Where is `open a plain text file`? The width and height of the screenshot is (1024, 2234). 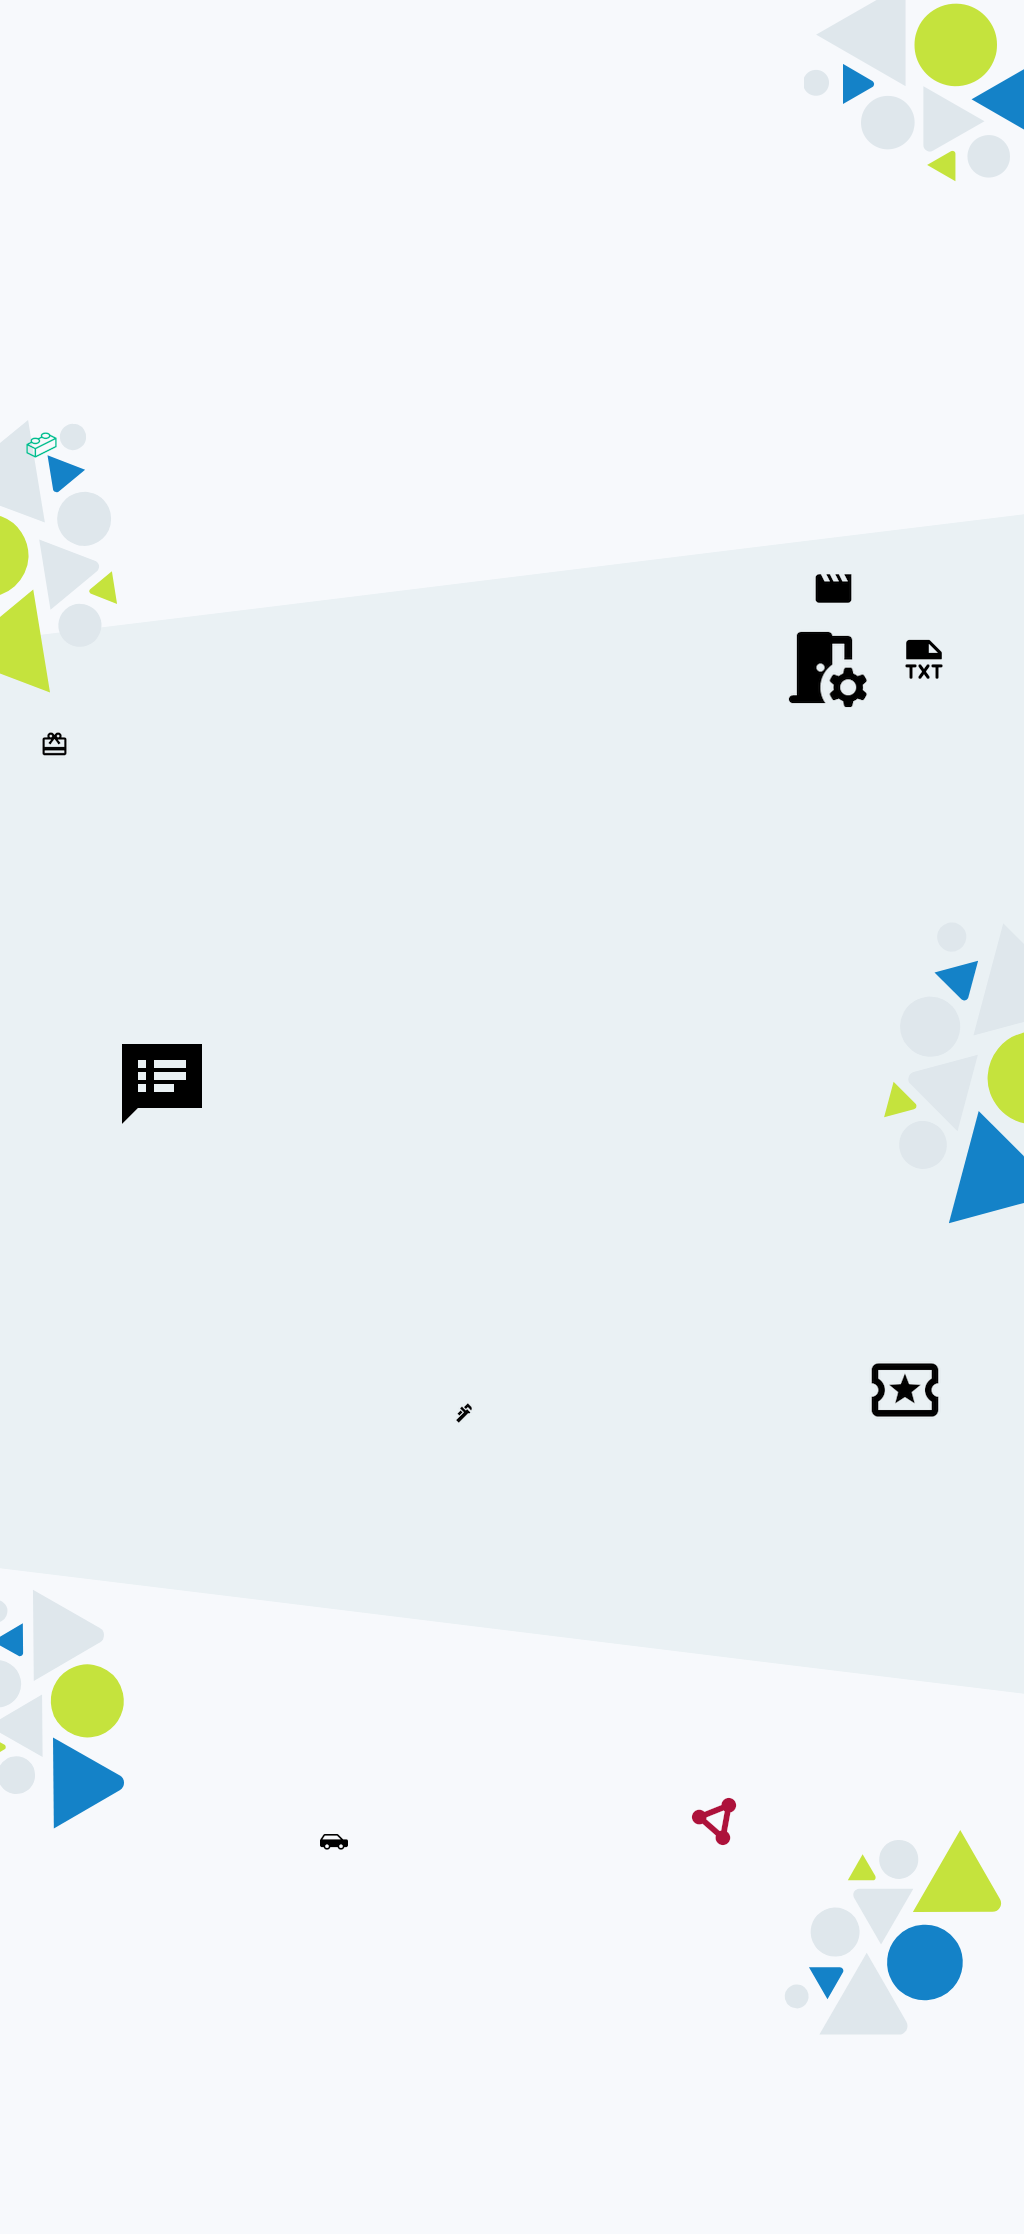
open a plain text file is located at coordinates (924, 661).